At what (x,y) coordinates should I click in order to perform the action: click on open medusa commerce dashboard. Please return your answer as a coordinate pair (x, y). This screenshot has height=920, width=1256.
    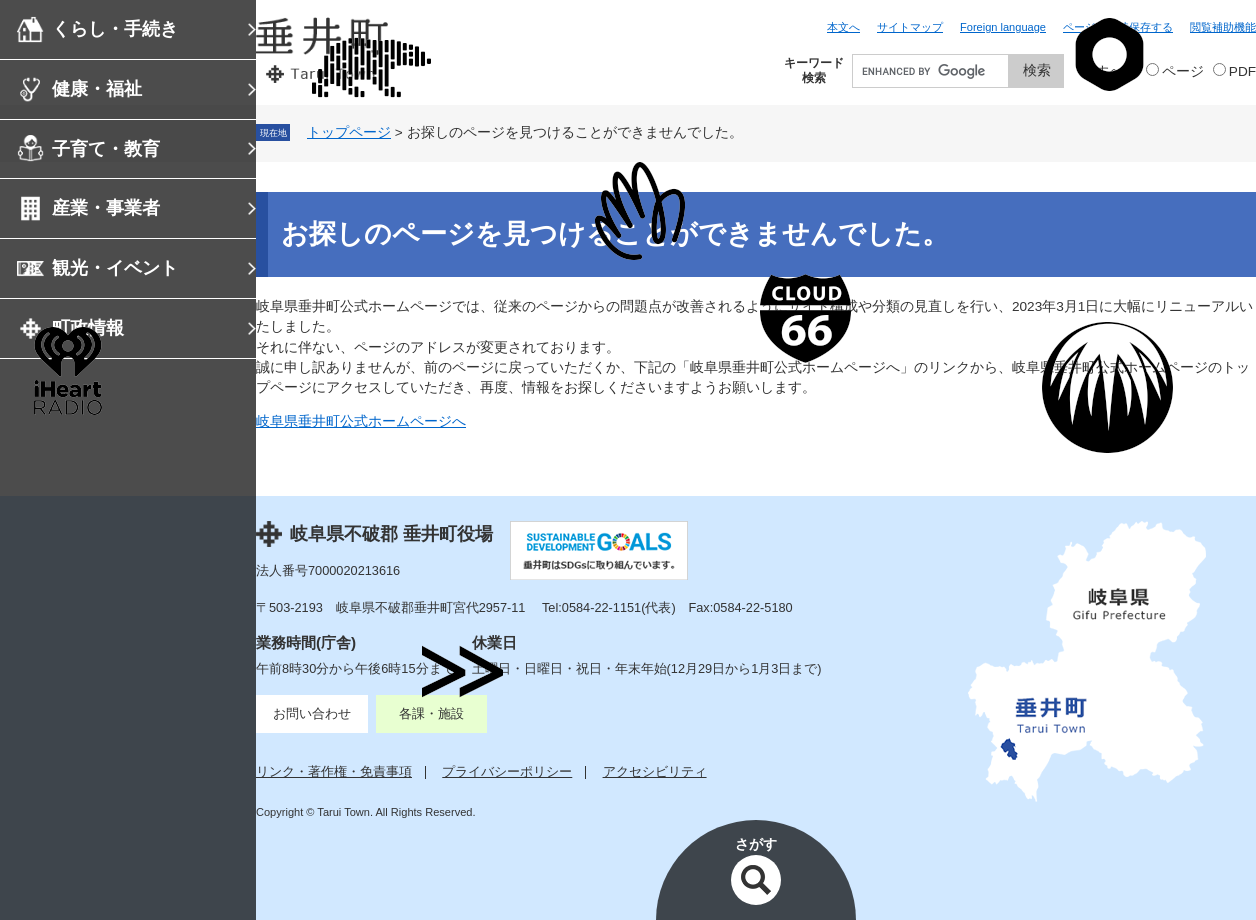
    Looking at the image, I should click on (1109, 54).